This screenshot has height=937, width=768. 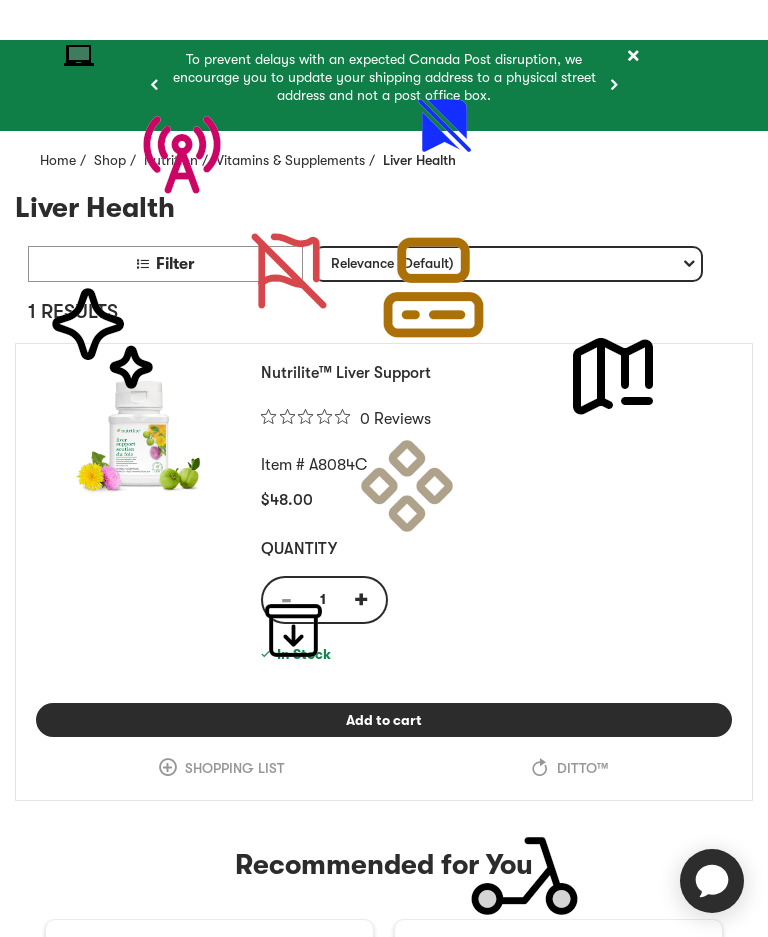 What do you see at coordinates (613, 377) in the screenshot?
I see `remove a location from the map` at bounding box center [613, 377].